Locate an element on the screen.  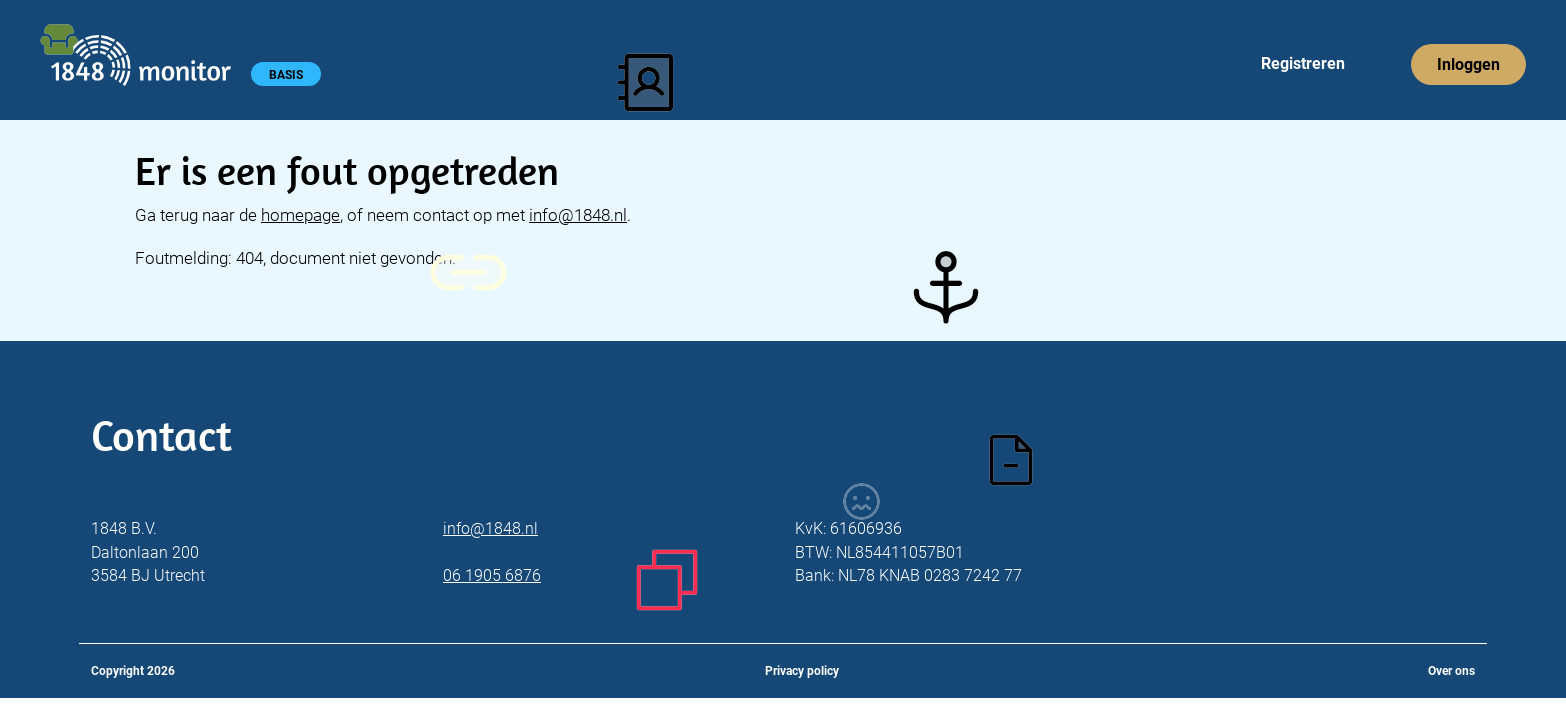
copy to clipboard is located at coordinates (667, 580).